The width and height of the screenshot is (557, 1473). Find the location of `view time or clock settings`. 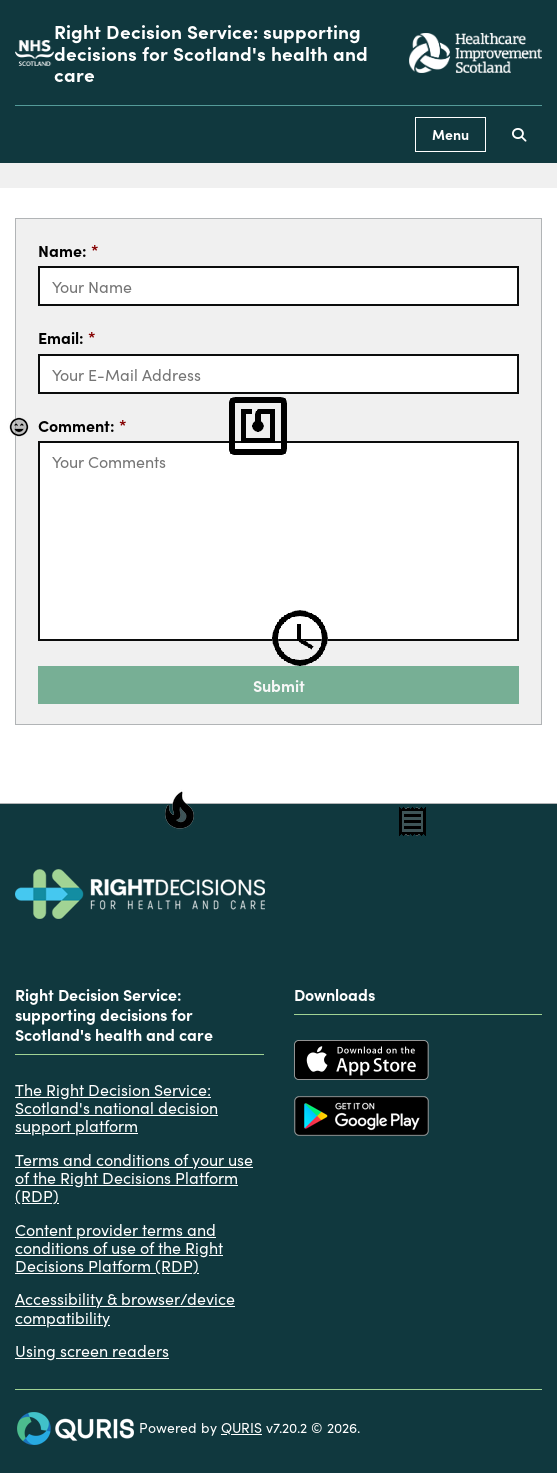

view time or clock settings is located at coordinates (300, 638).